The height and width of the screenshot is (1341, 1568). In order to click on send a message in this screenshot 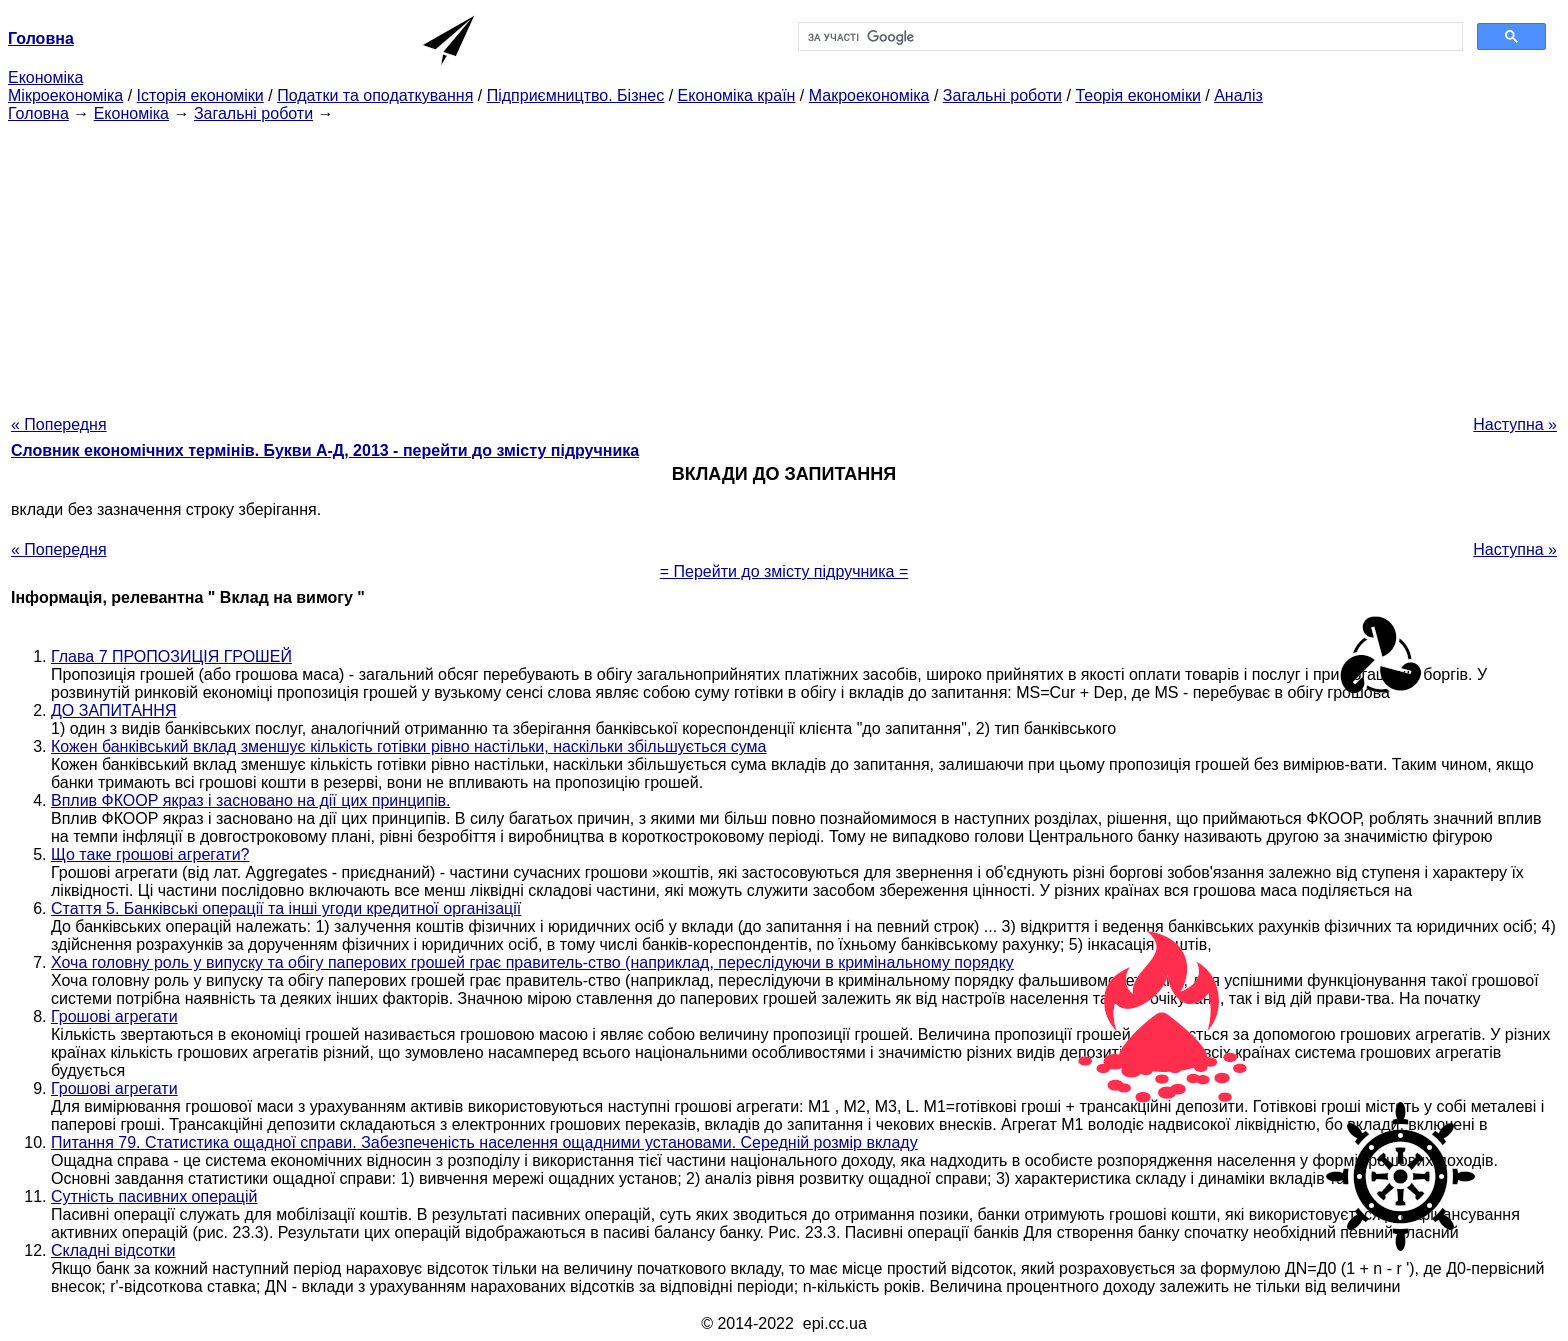, I will do `click(448, 40)`.